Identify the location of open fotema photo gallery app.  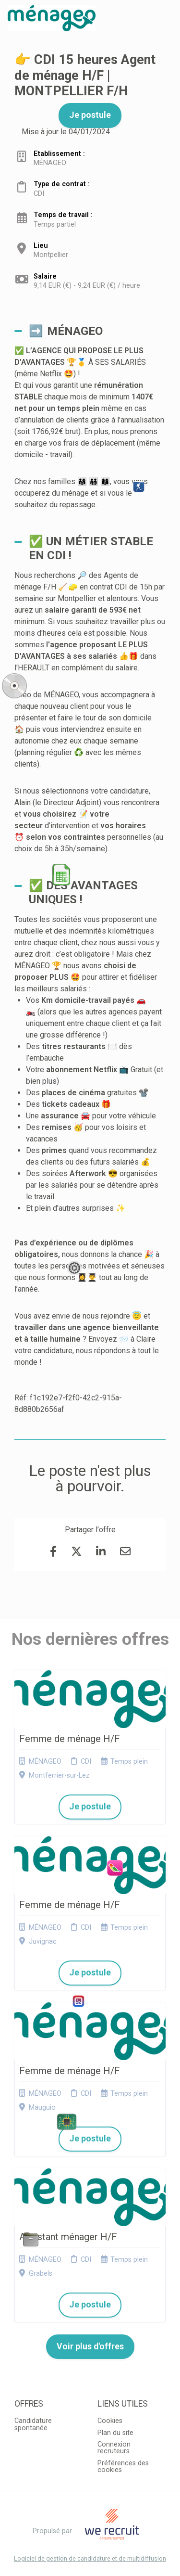
(78, 2001).